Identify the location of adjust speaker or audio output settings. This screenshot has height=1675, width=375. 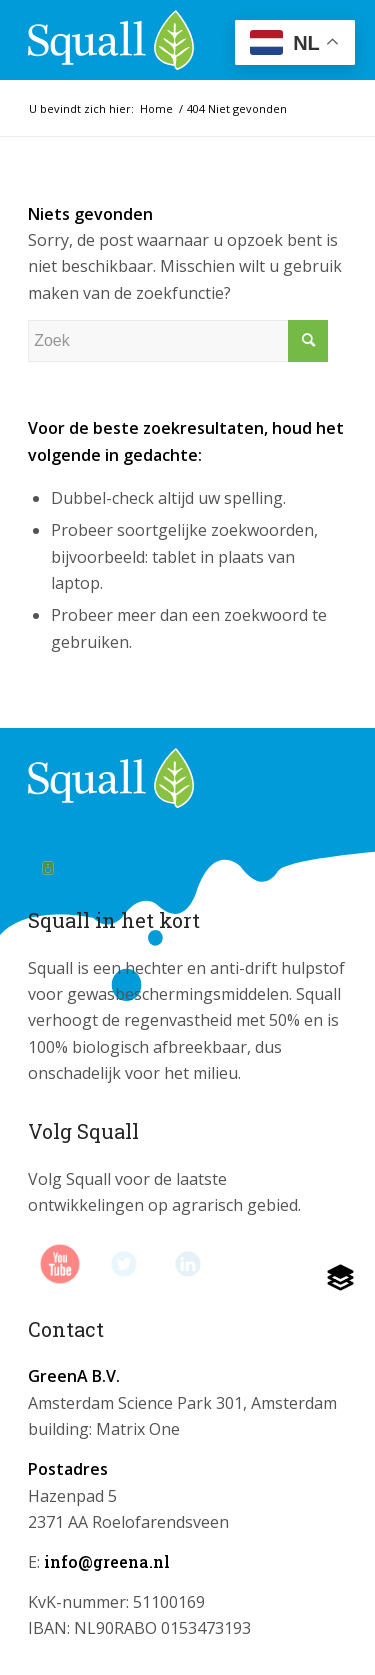
(48, 868).